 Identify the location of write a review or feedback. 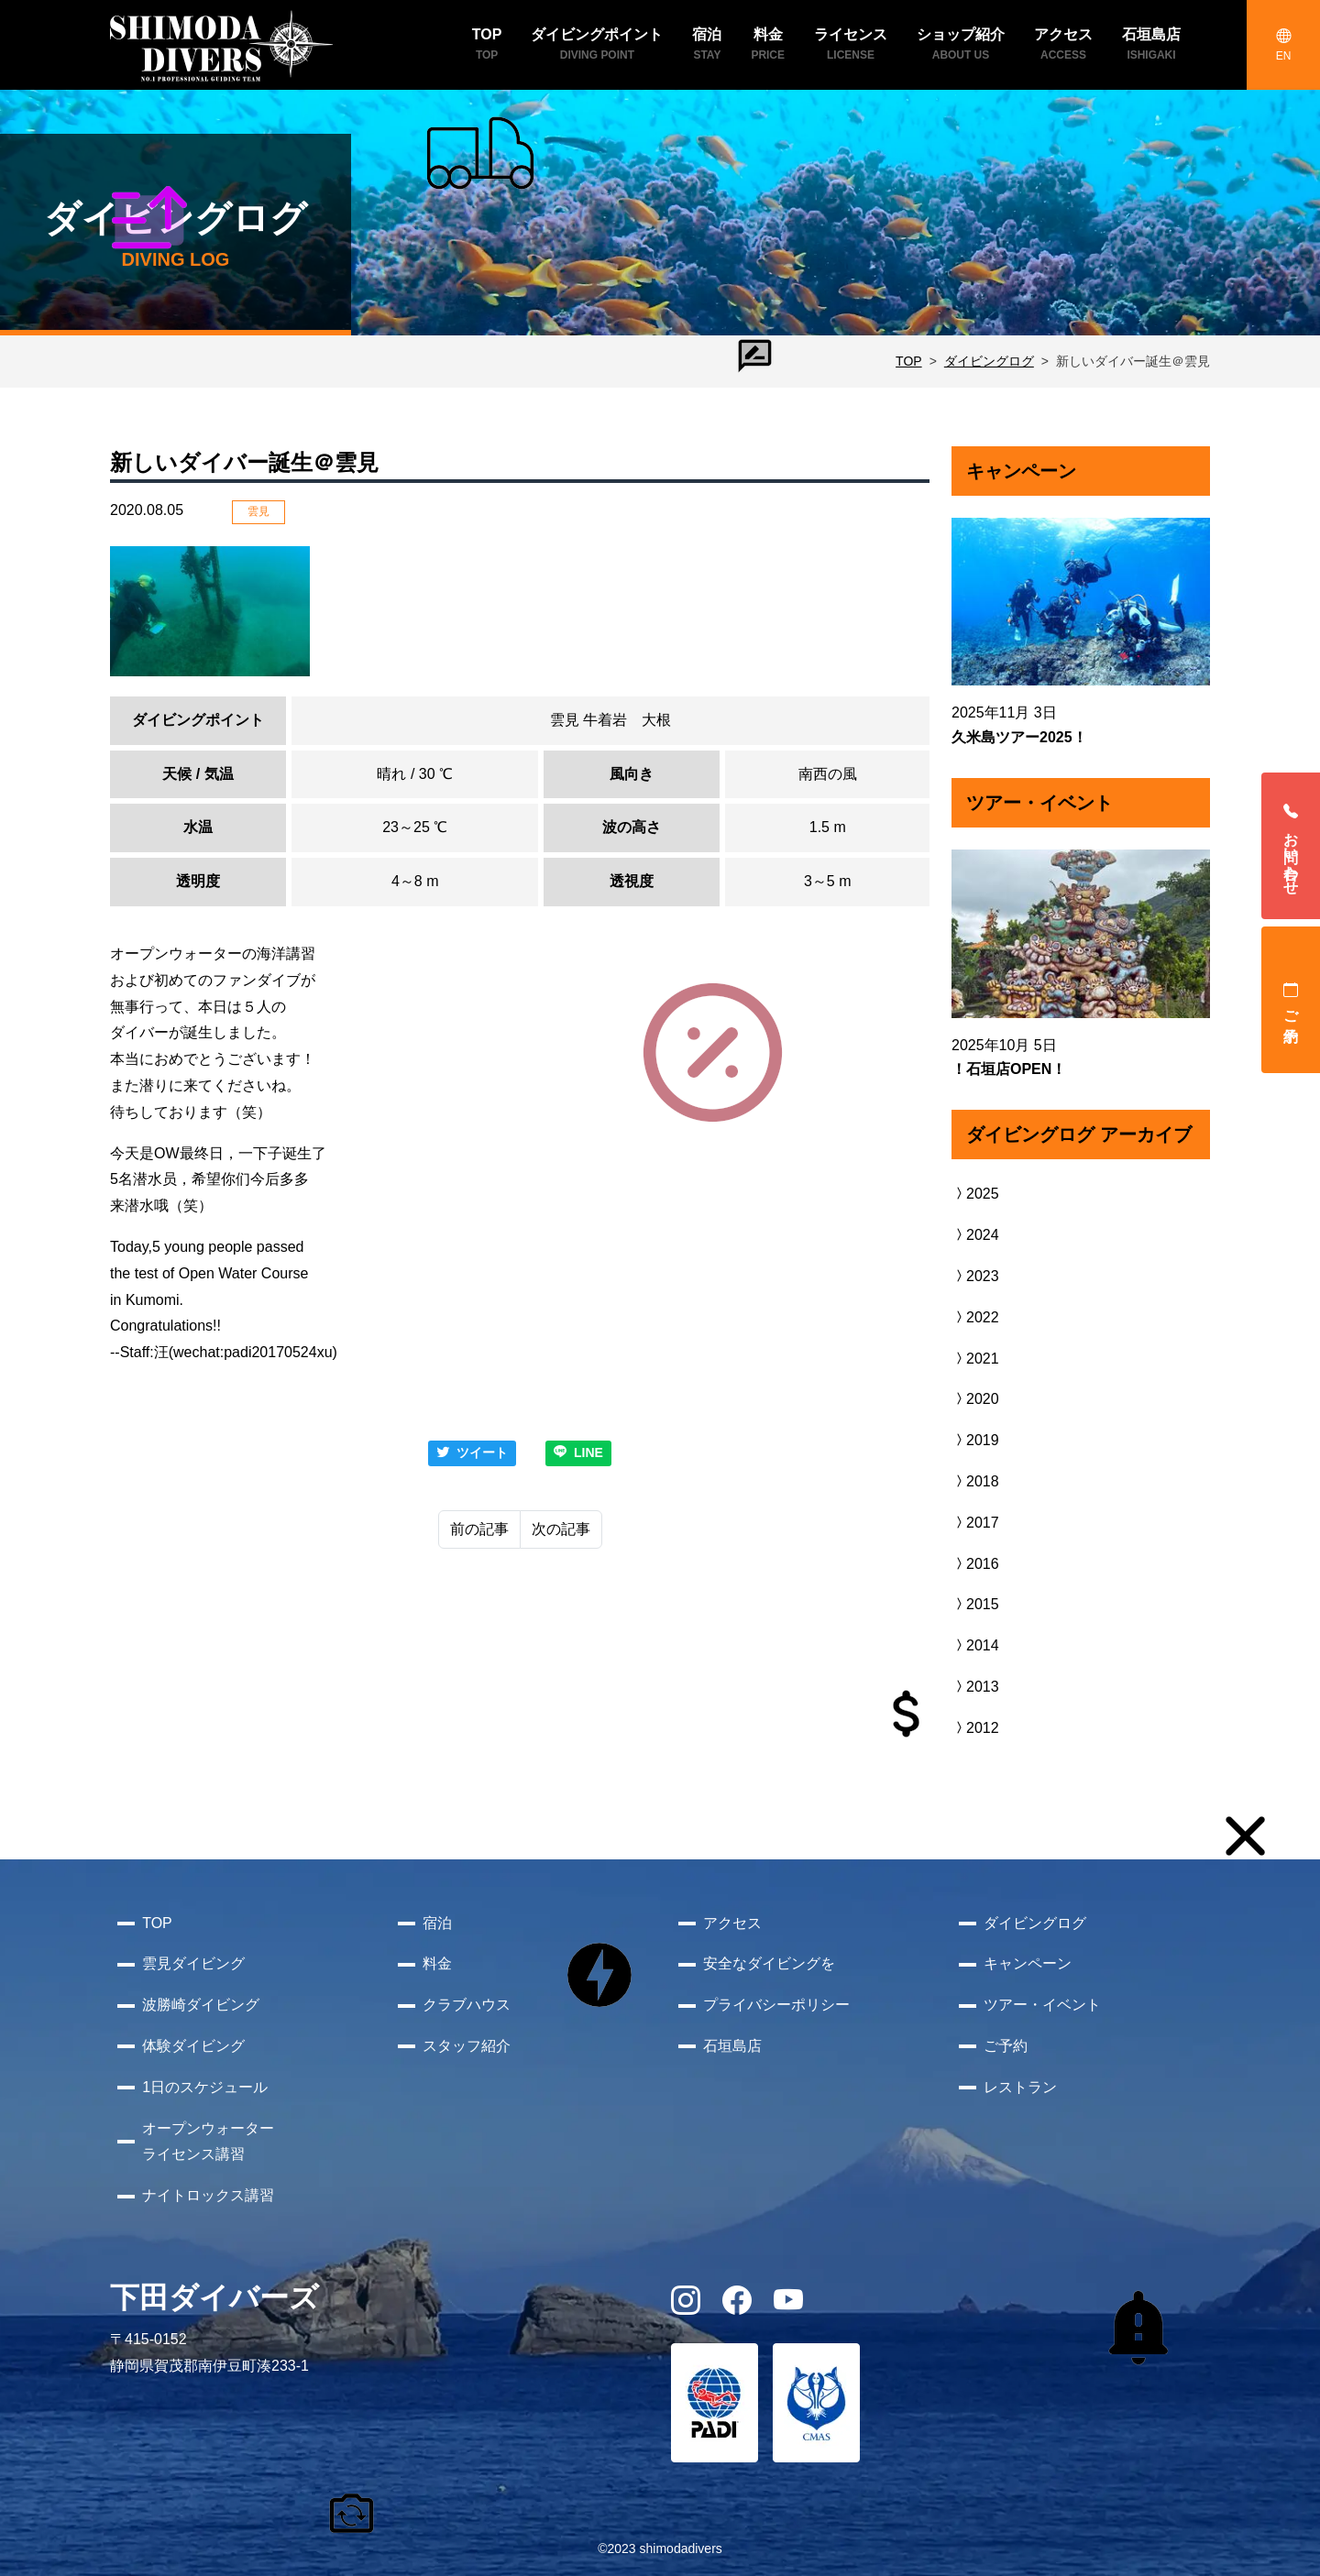
(754, 356).